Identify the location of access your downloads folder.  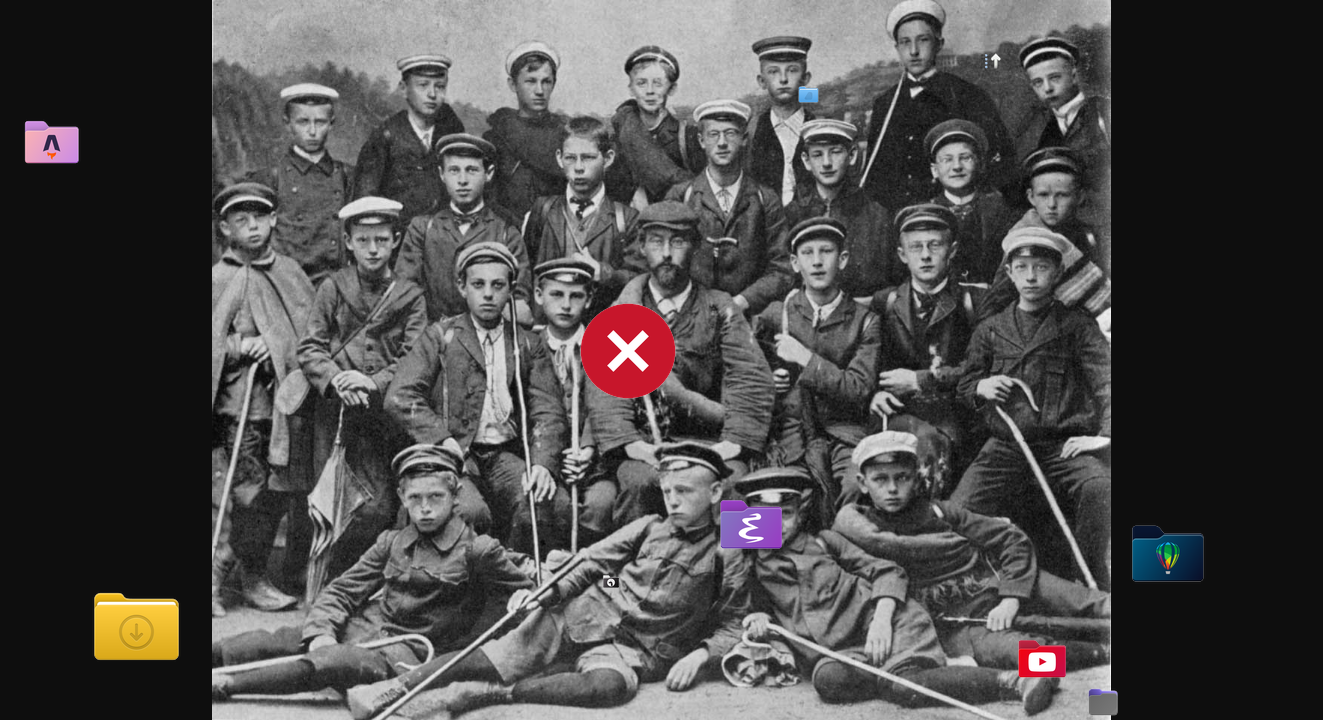
(136, 626).